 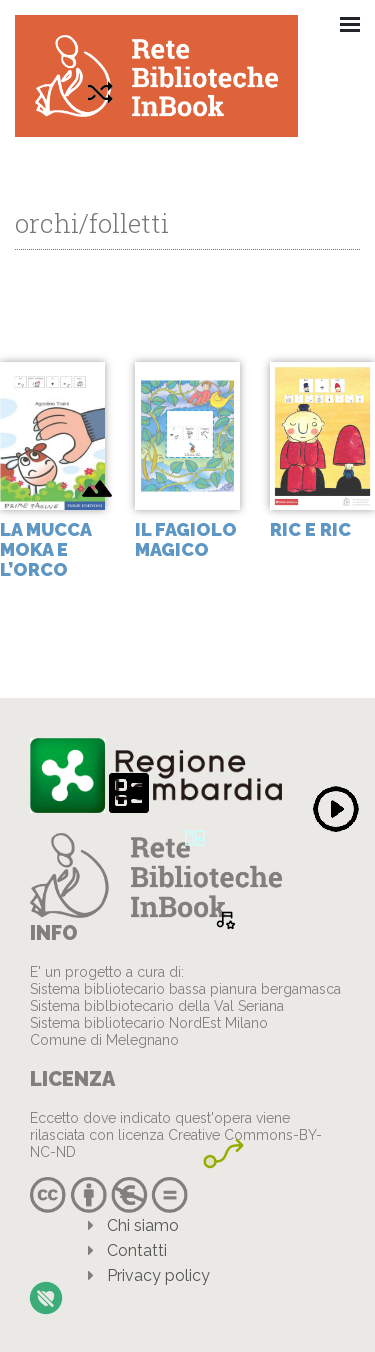 I want to click on add song to favorites, so click(x=225, y=919).